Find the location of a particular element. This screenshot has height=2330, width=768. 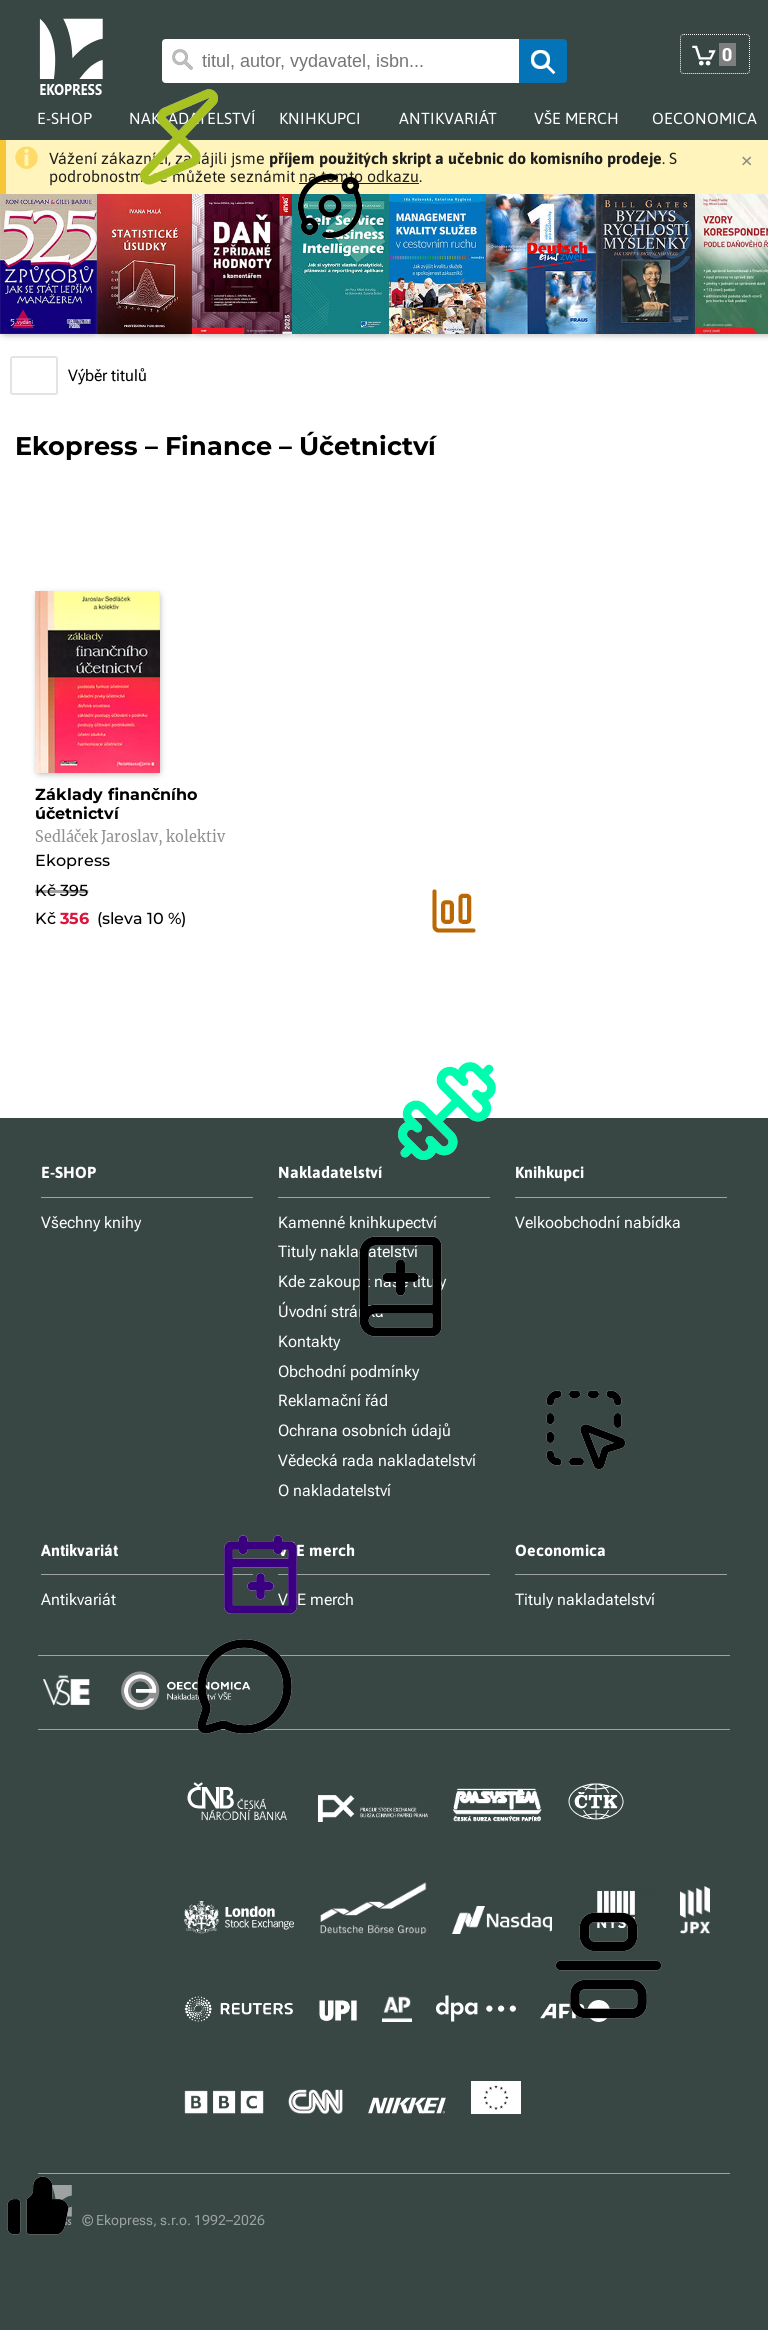

access fitness or workout features is located at coordinates (447, 1111).